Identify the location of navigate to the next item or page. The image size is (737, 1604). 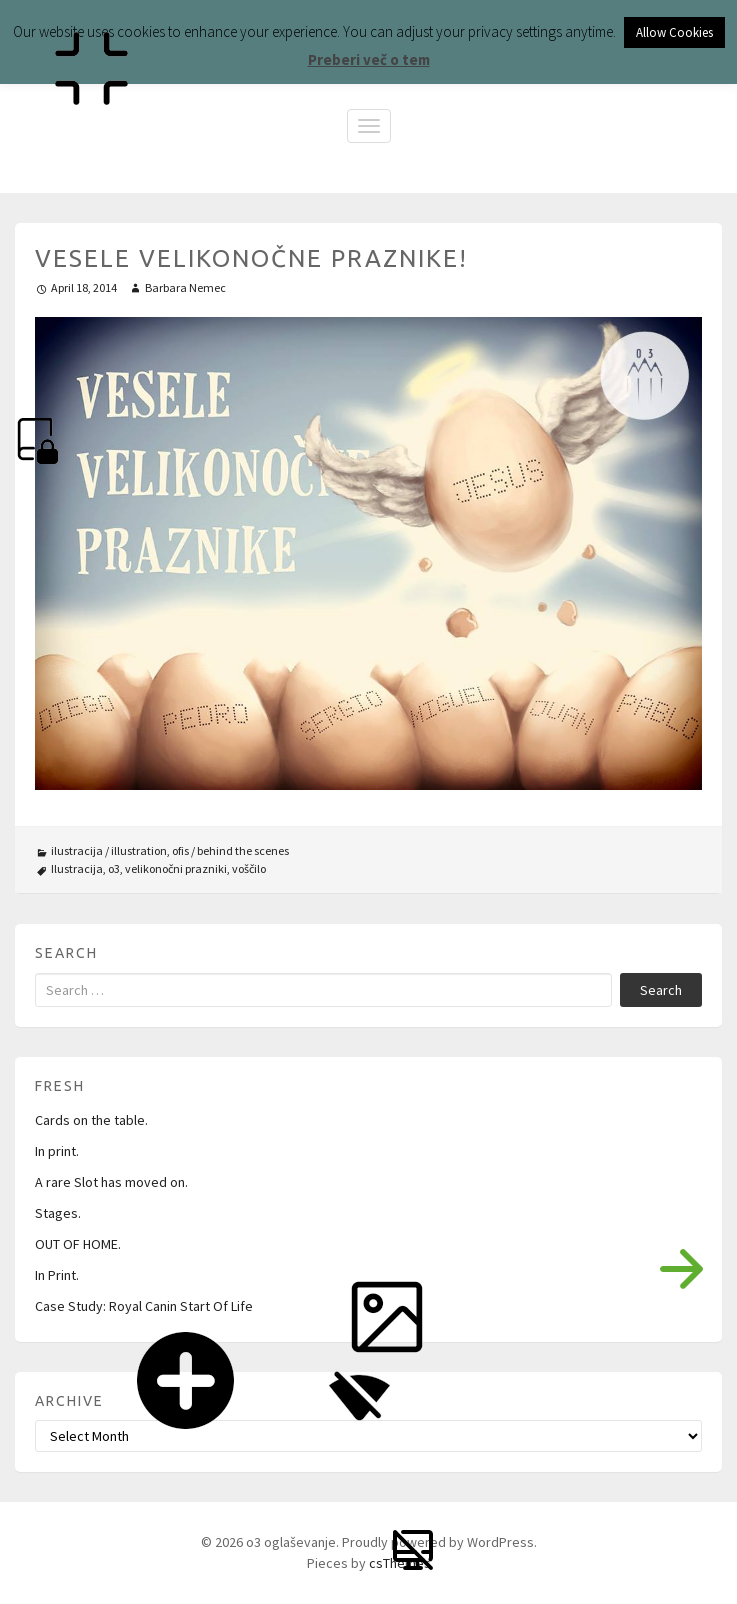
(680, 1270).